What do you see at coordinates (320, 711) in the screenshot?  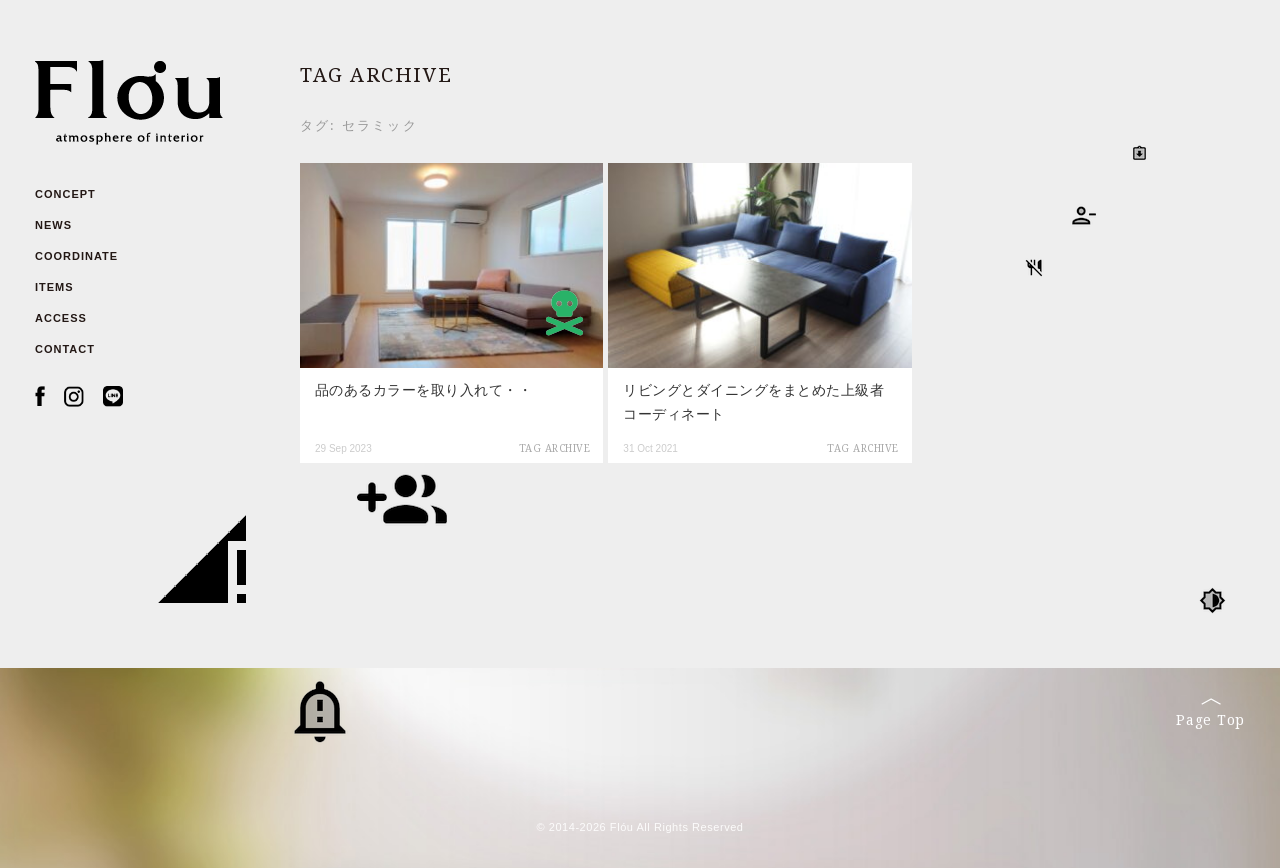 I see `important notification requiring attention` at bounding box center [320, 711].